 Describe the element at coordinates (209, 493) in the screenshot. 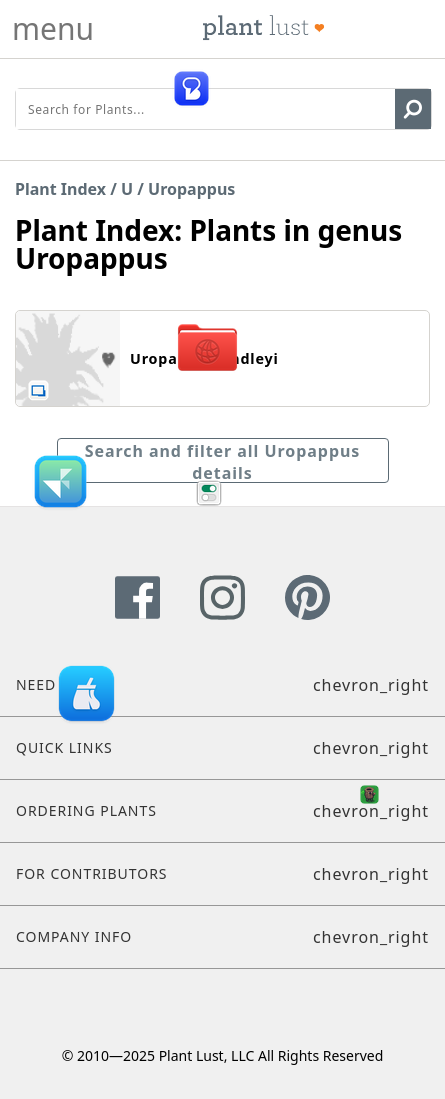

I see `open gnome tweaks to customize desktop settings` at that location.